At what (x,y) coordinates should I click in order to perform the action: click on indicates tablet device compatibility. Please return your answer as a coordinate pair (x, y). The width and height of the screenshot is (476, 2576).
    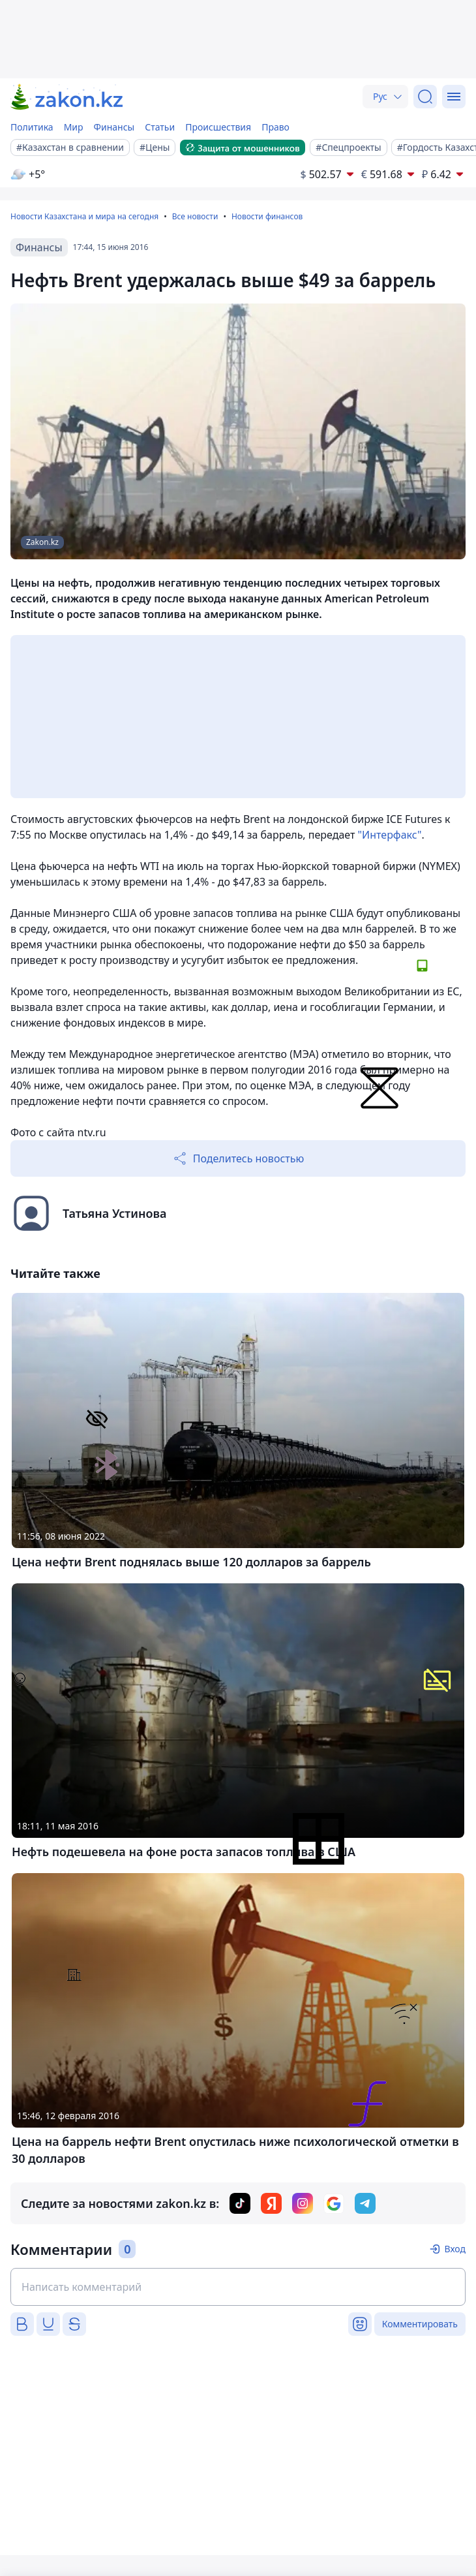
    Looking at the image, I should click on (422, 965).